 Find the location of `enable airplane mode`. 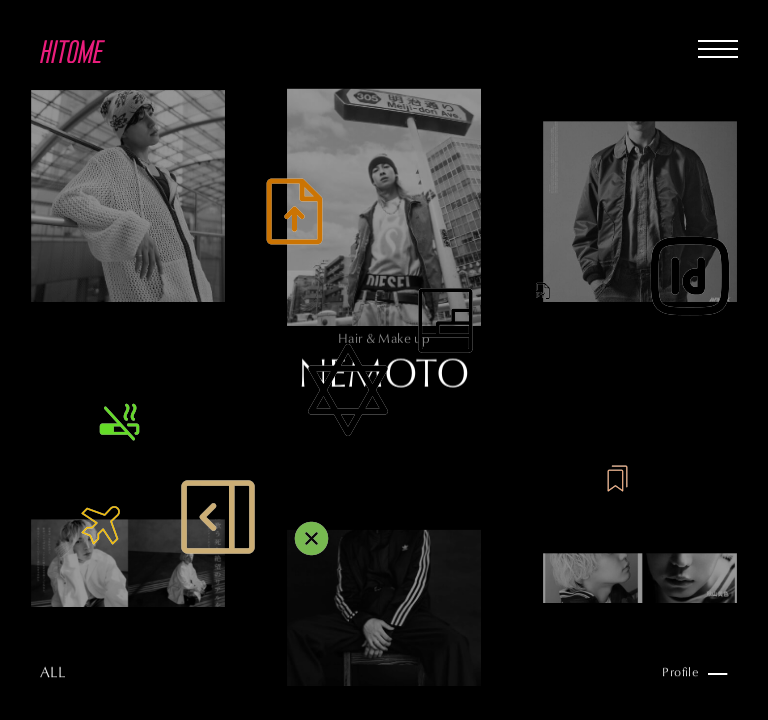

enable airplane mode is located at coordinates (101, 524).